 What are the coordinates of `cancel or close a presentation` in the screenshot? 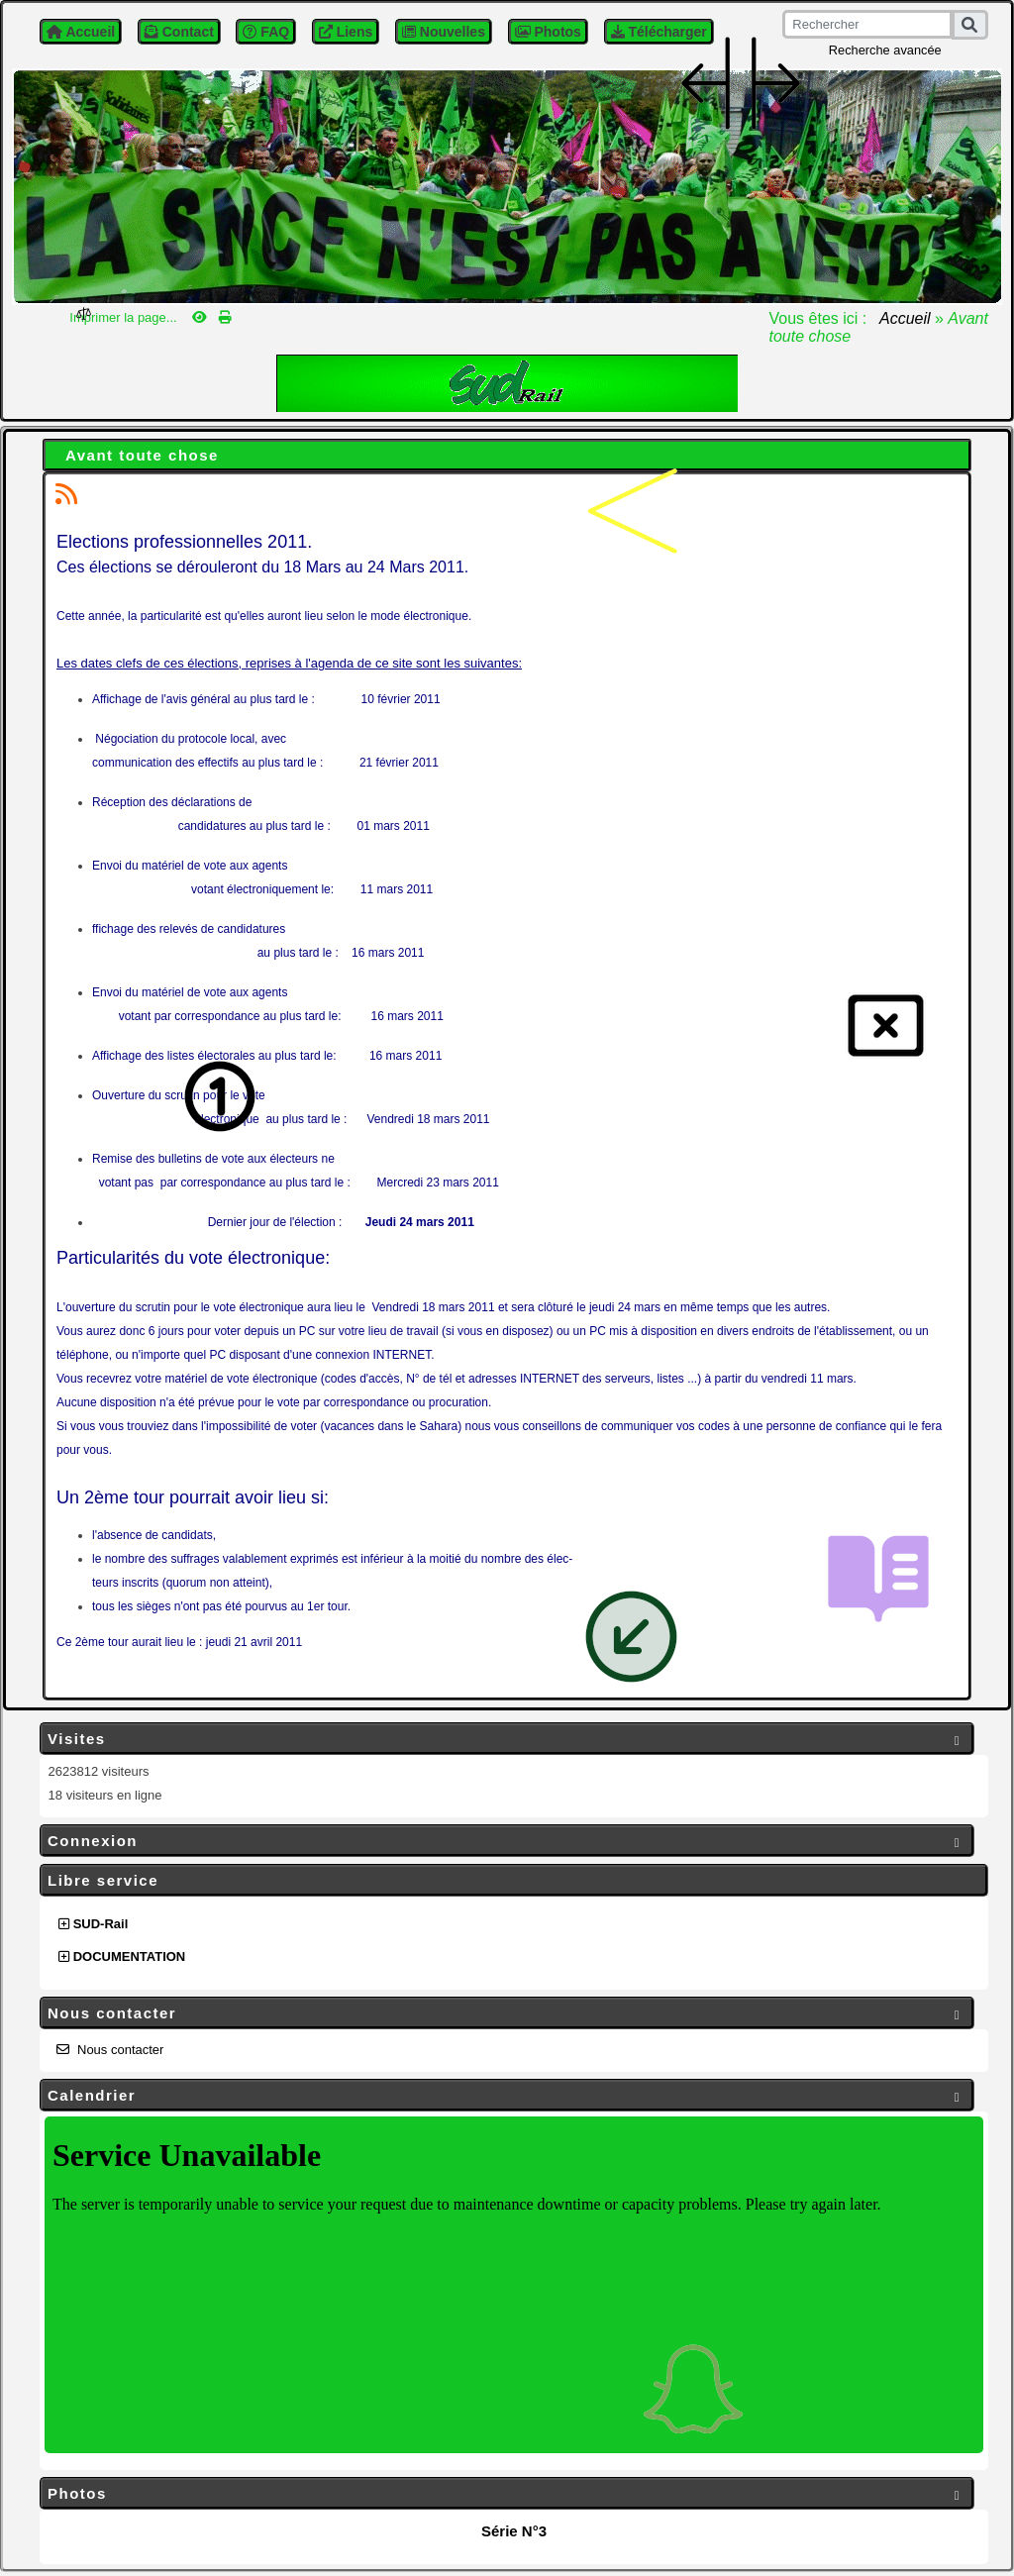 It's located at (885, 1025).